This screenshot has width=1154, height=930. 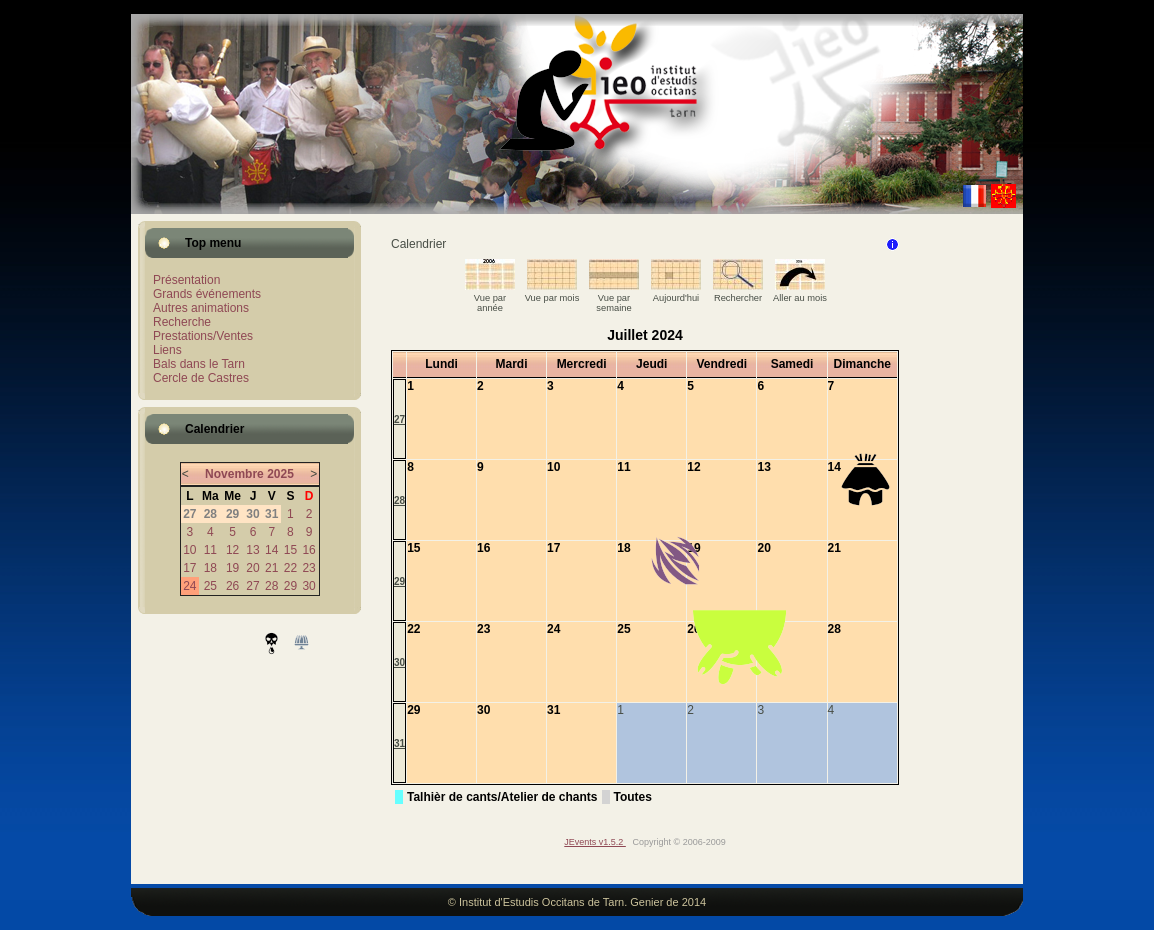 I want to click on dessert or sweet treat category in a game menu, so click(x=301, y=641).